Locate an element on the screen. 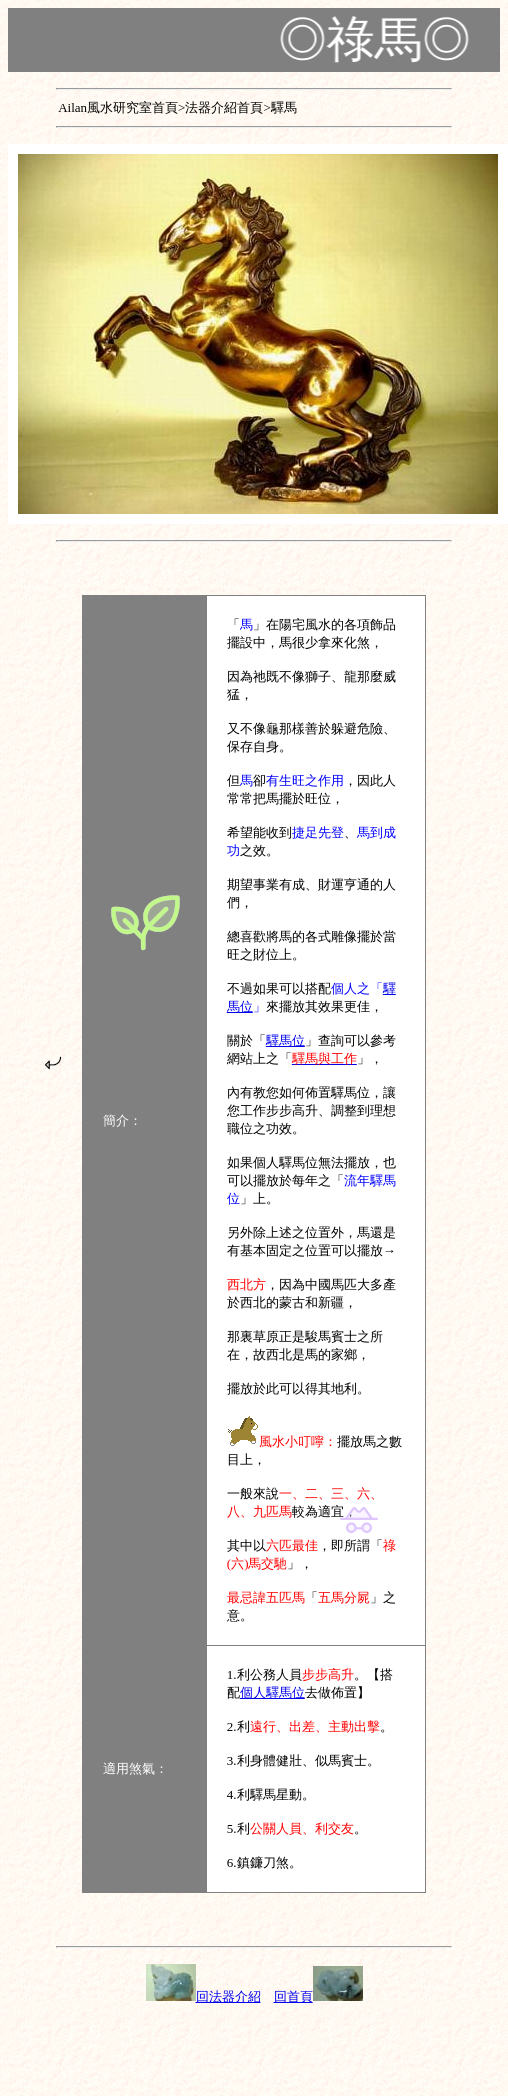 Image resolution: width=508 pixels, height=2096 pixels. view plant care or gardening features is located at coordinates (145, 920).